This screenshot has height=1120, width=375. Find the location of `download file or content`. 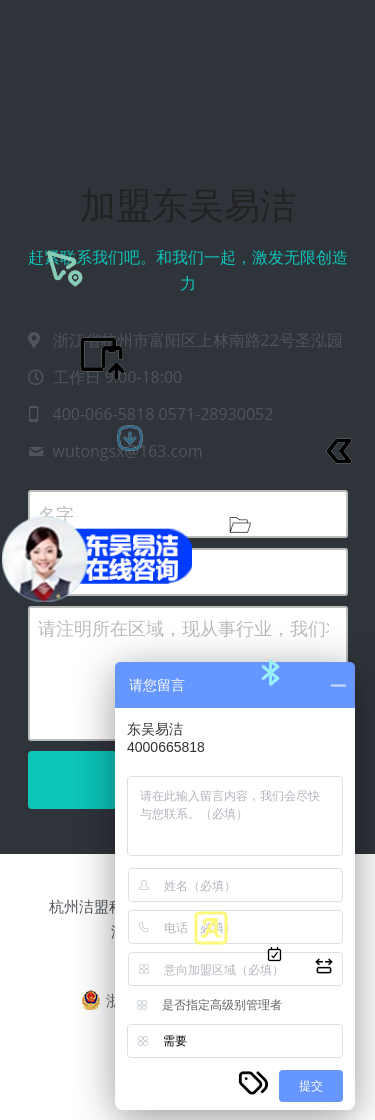

download file or content is located at coordinates (130, 438).